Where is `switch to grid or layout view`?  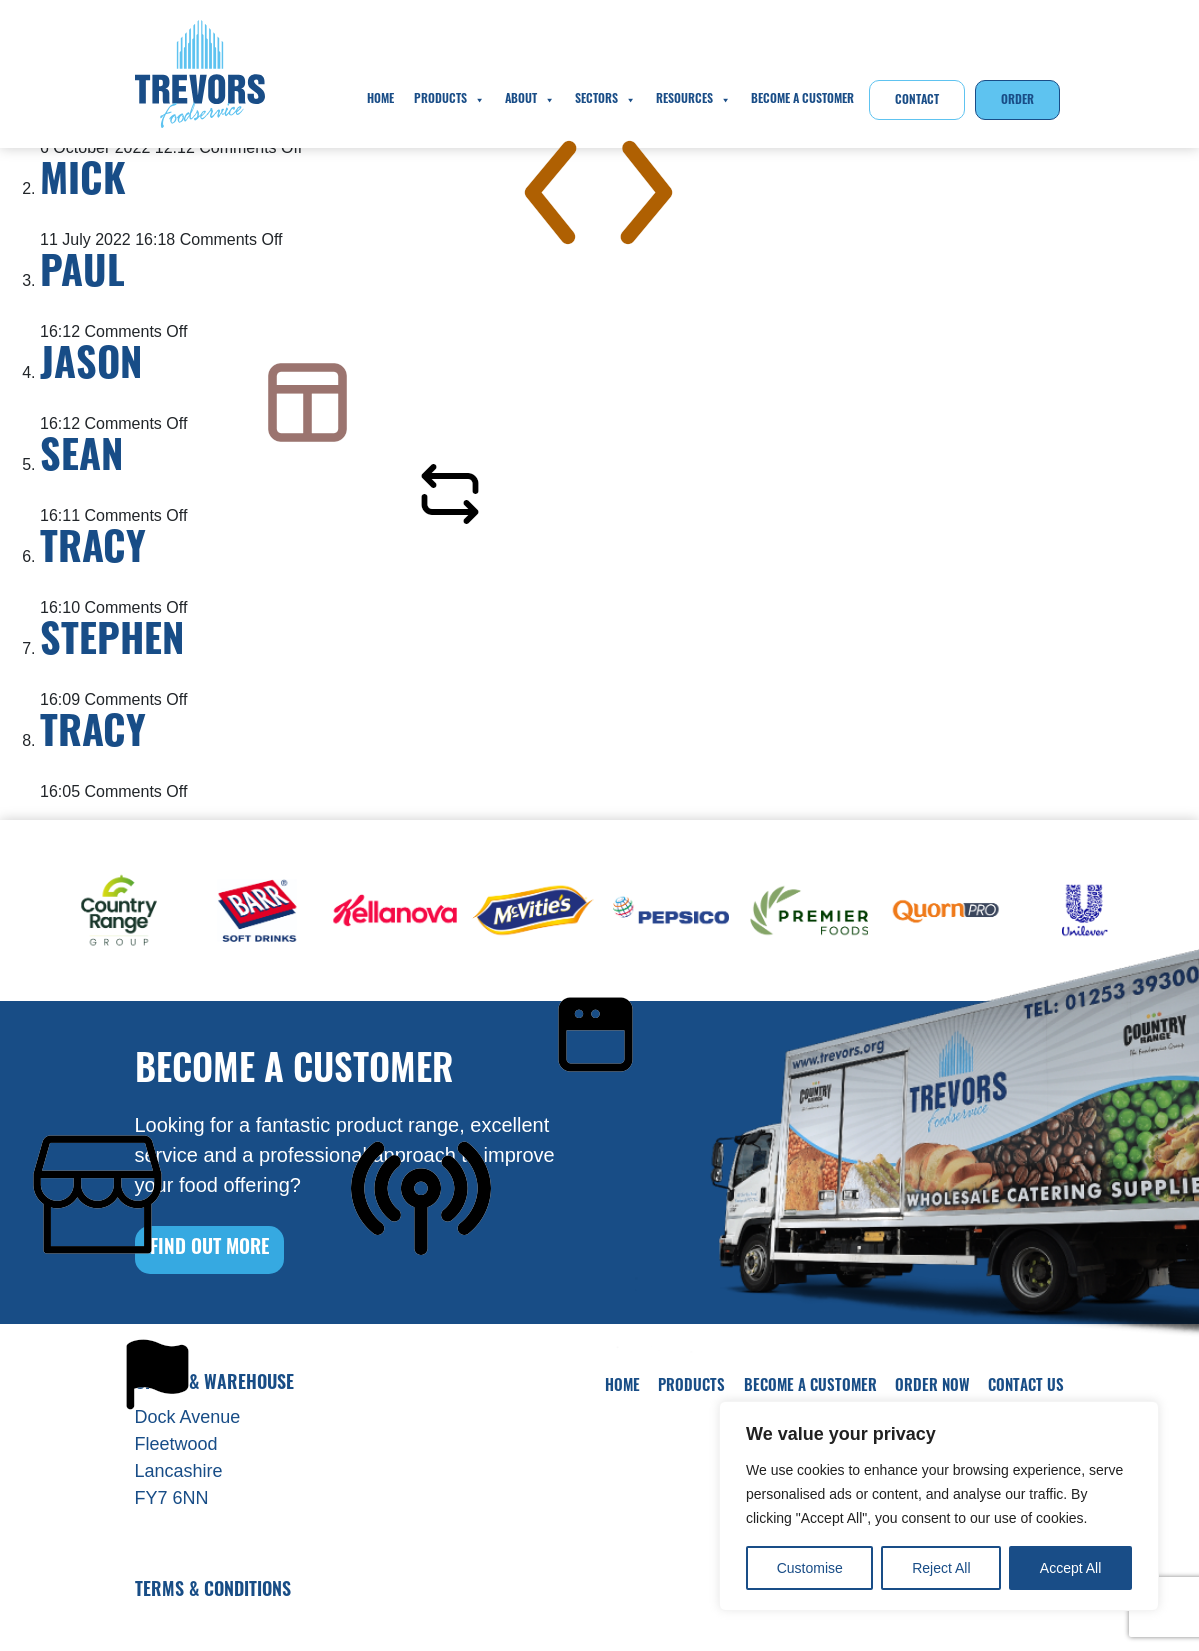
switch to grid or layout view is located at coordinates (307, 402).